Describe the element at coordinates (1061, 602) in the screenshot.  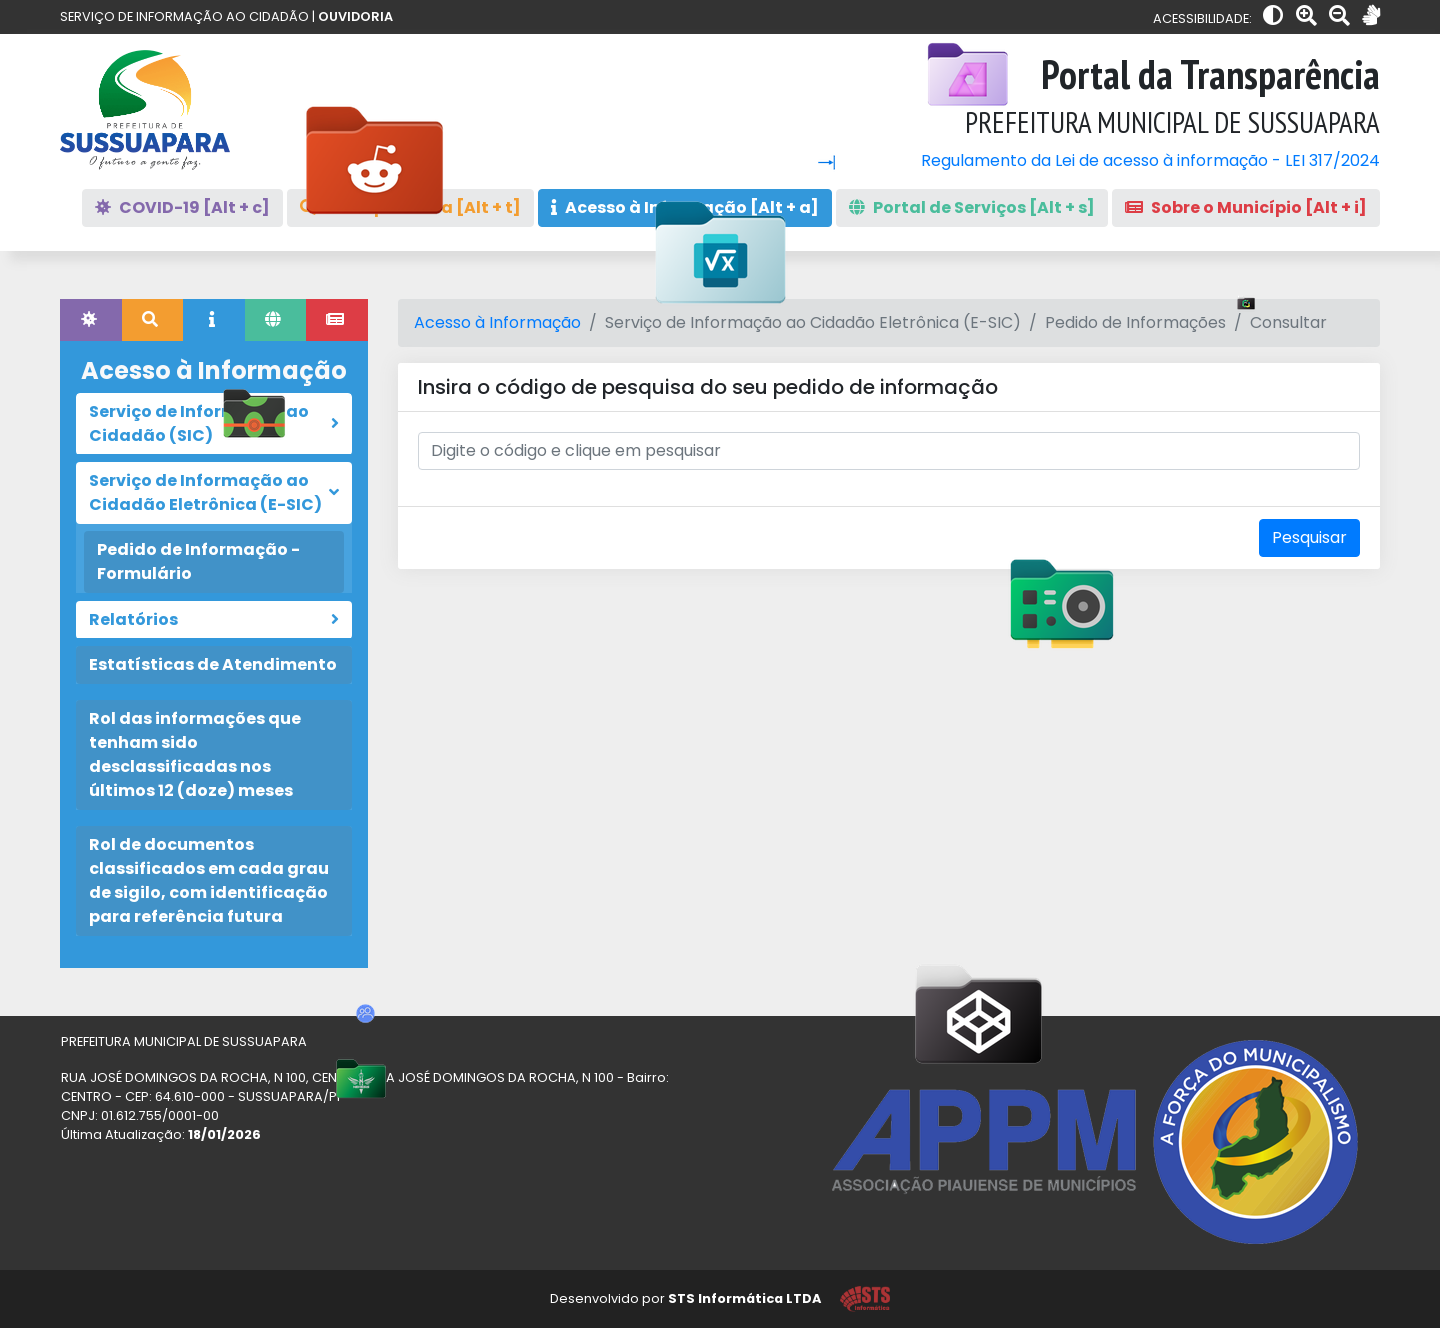
I see `open graphics or image files folder` at that location.